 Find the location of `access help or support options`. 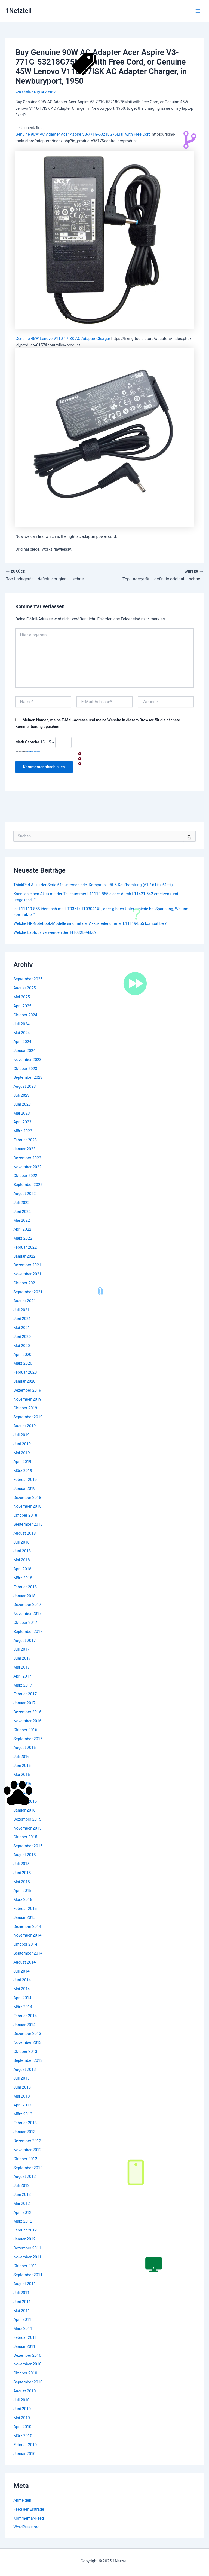

access help or support options is located at coordinates (136, 914).